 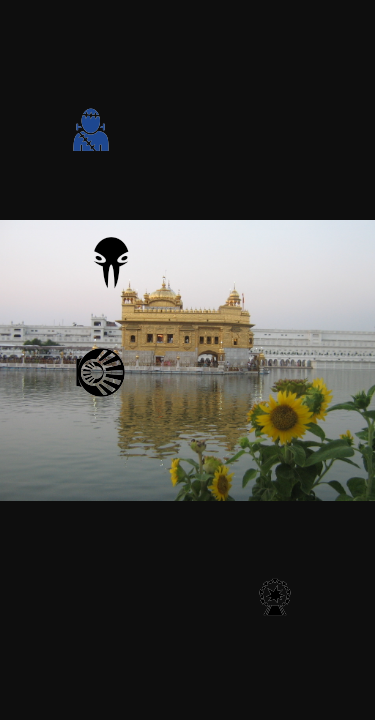 I want to click on alien or extraterrestrial enemy indicator, so click(x=111, y=263).